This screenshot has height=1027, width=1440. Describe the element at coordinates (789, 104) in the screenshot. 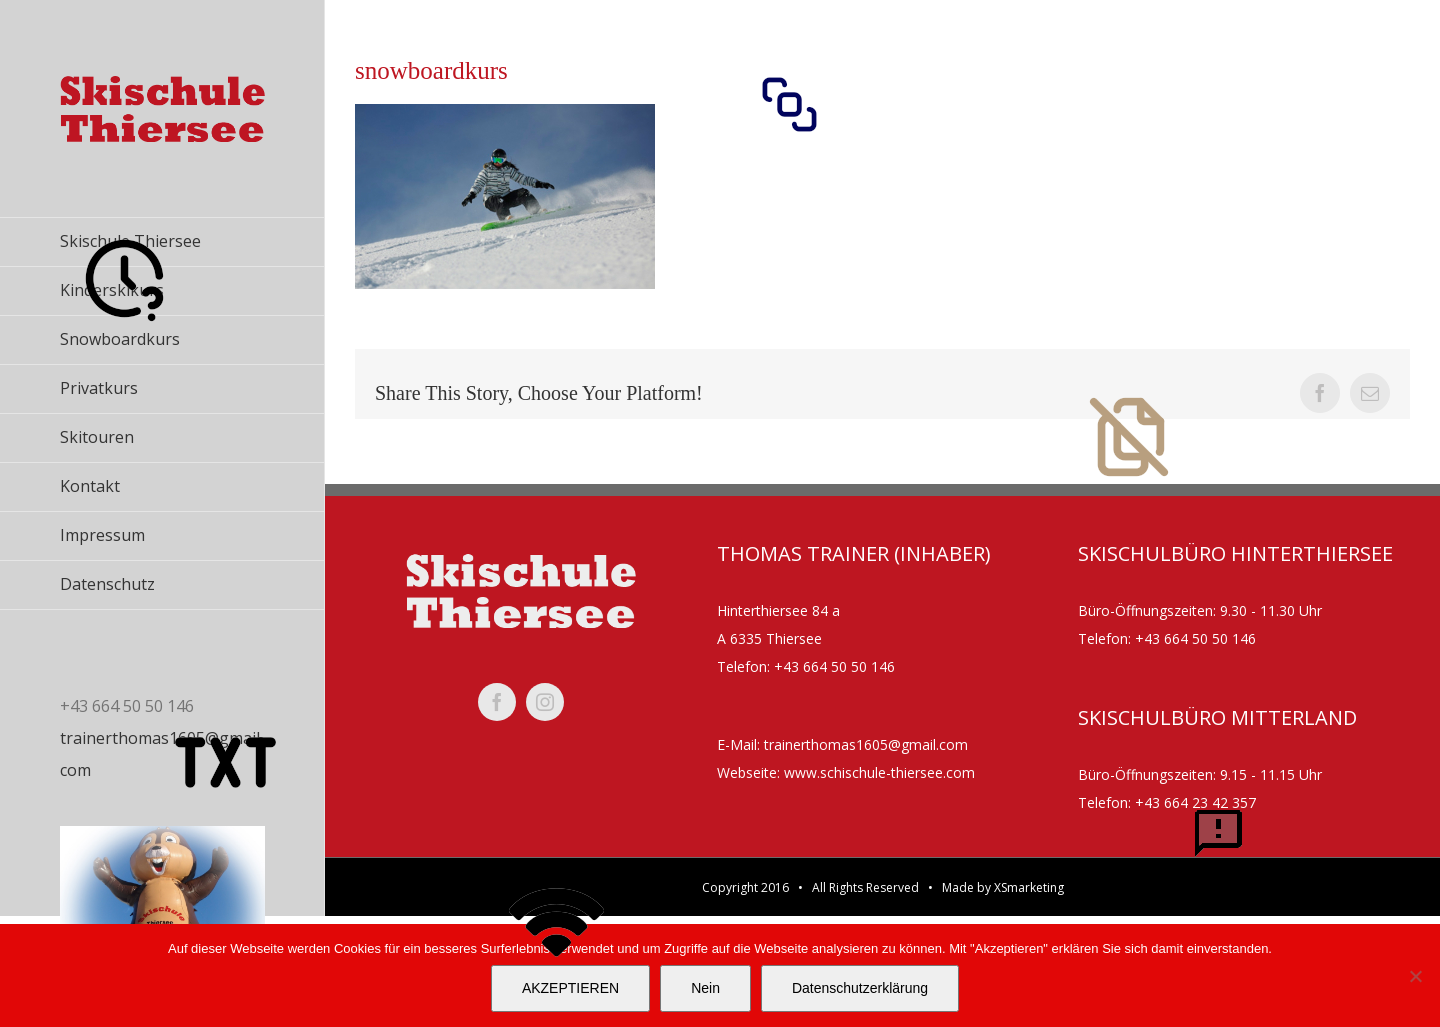

I see `bring selected layer to front` at that location.